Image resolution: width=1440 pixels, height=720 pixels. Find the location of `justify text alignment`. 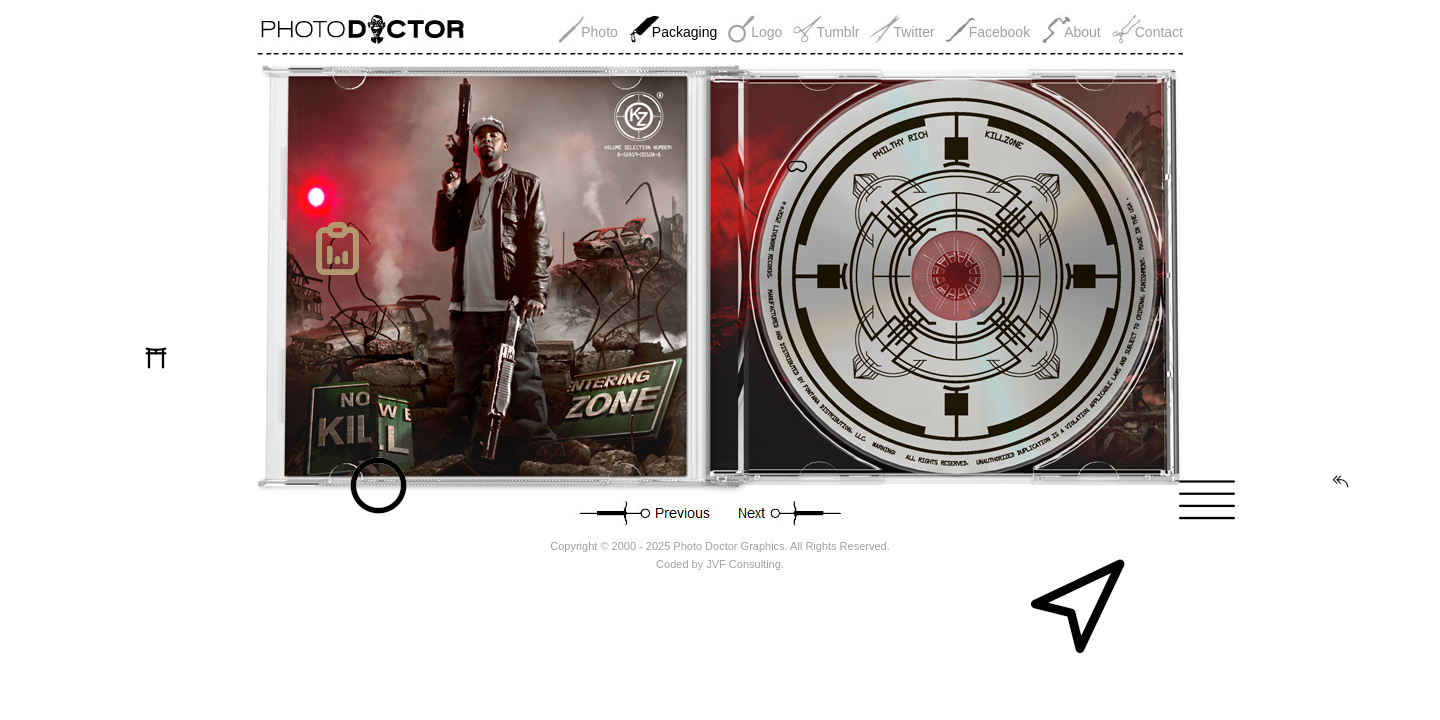

justify text alignment is located at coordinates (1207, 501).